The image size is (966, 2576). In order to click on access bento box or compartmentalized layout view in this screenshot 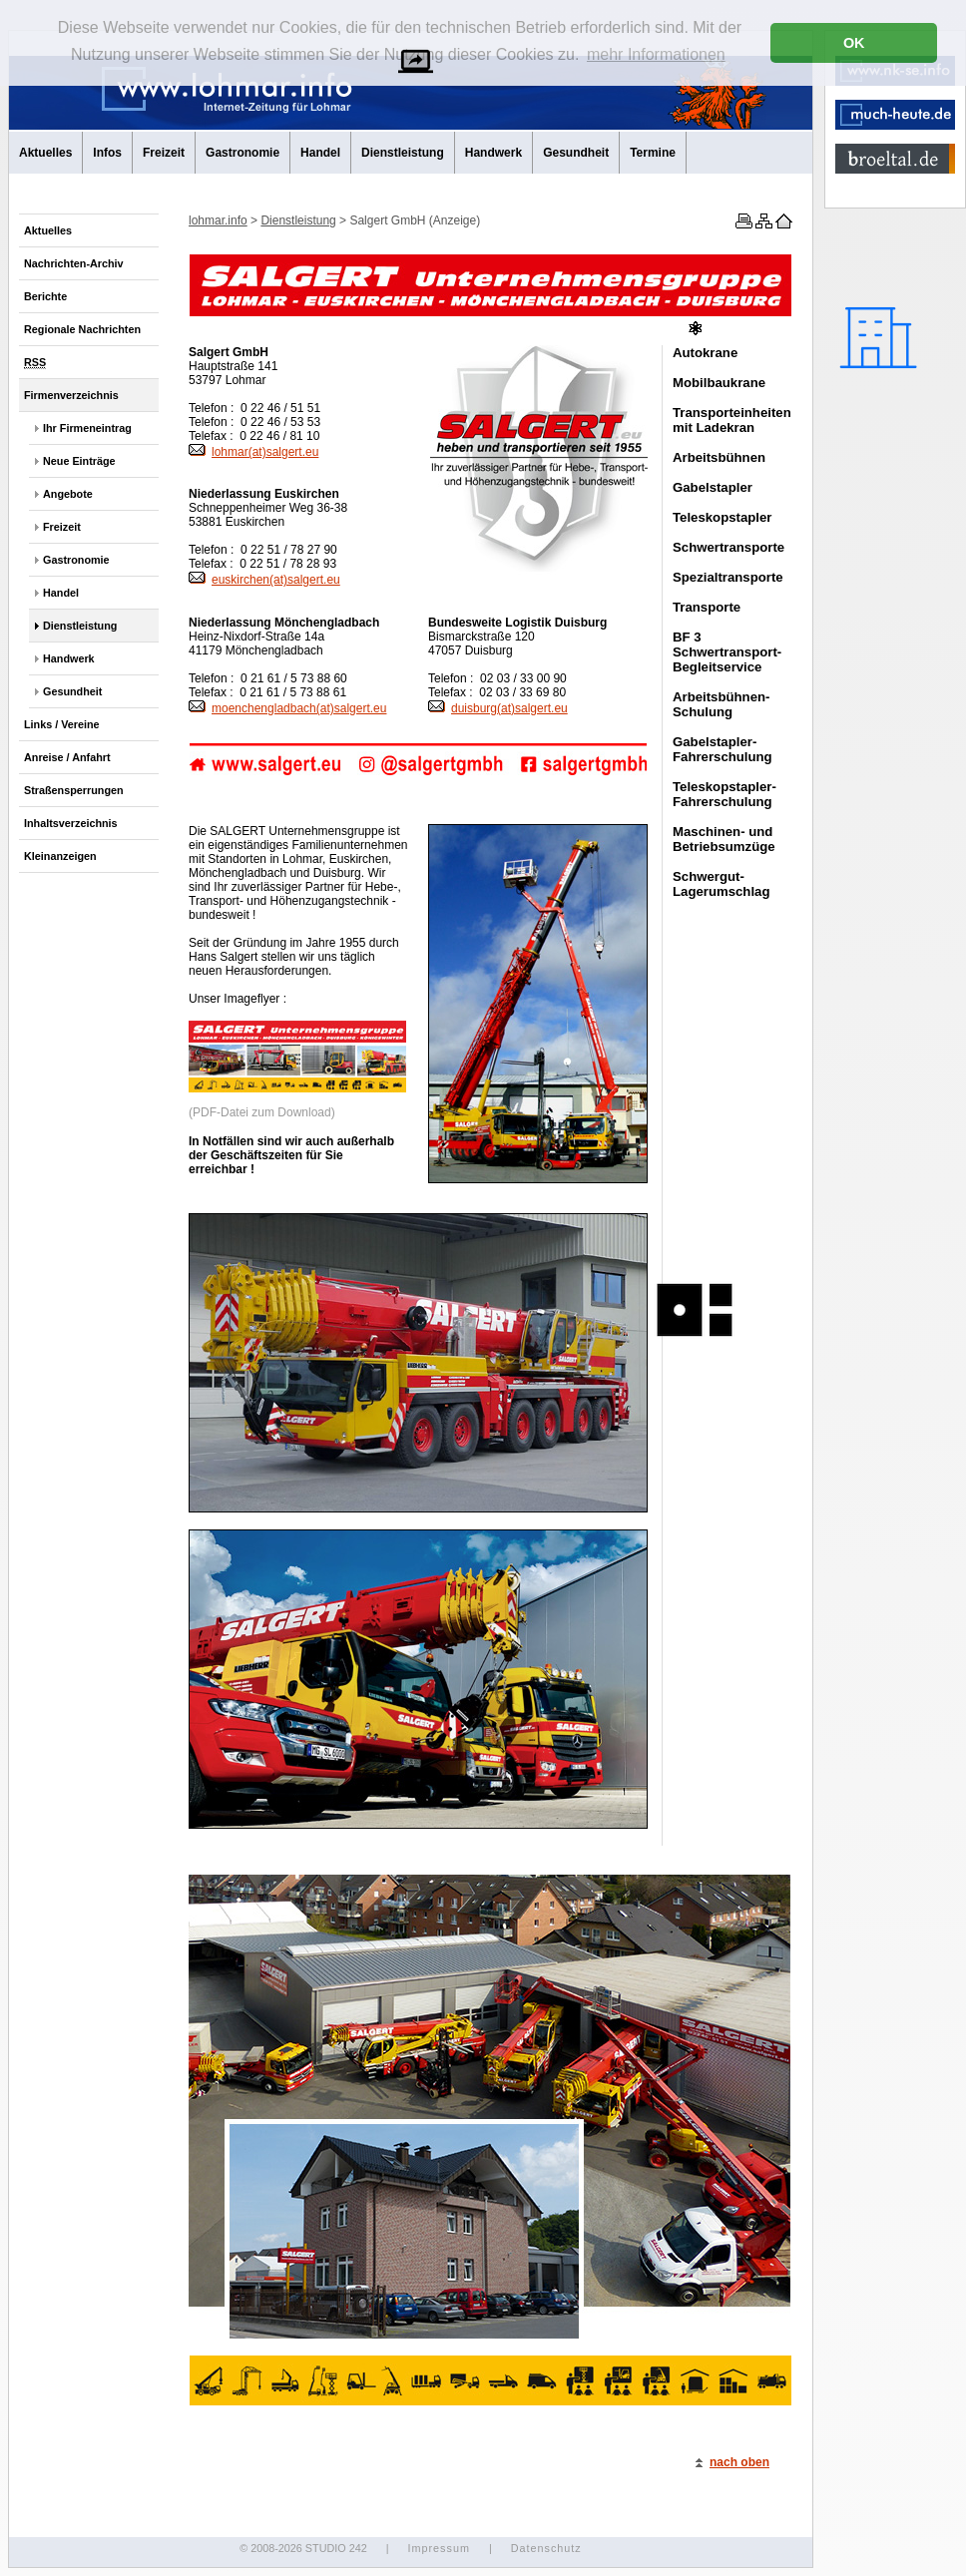, I will do `click(695, 1310)`.